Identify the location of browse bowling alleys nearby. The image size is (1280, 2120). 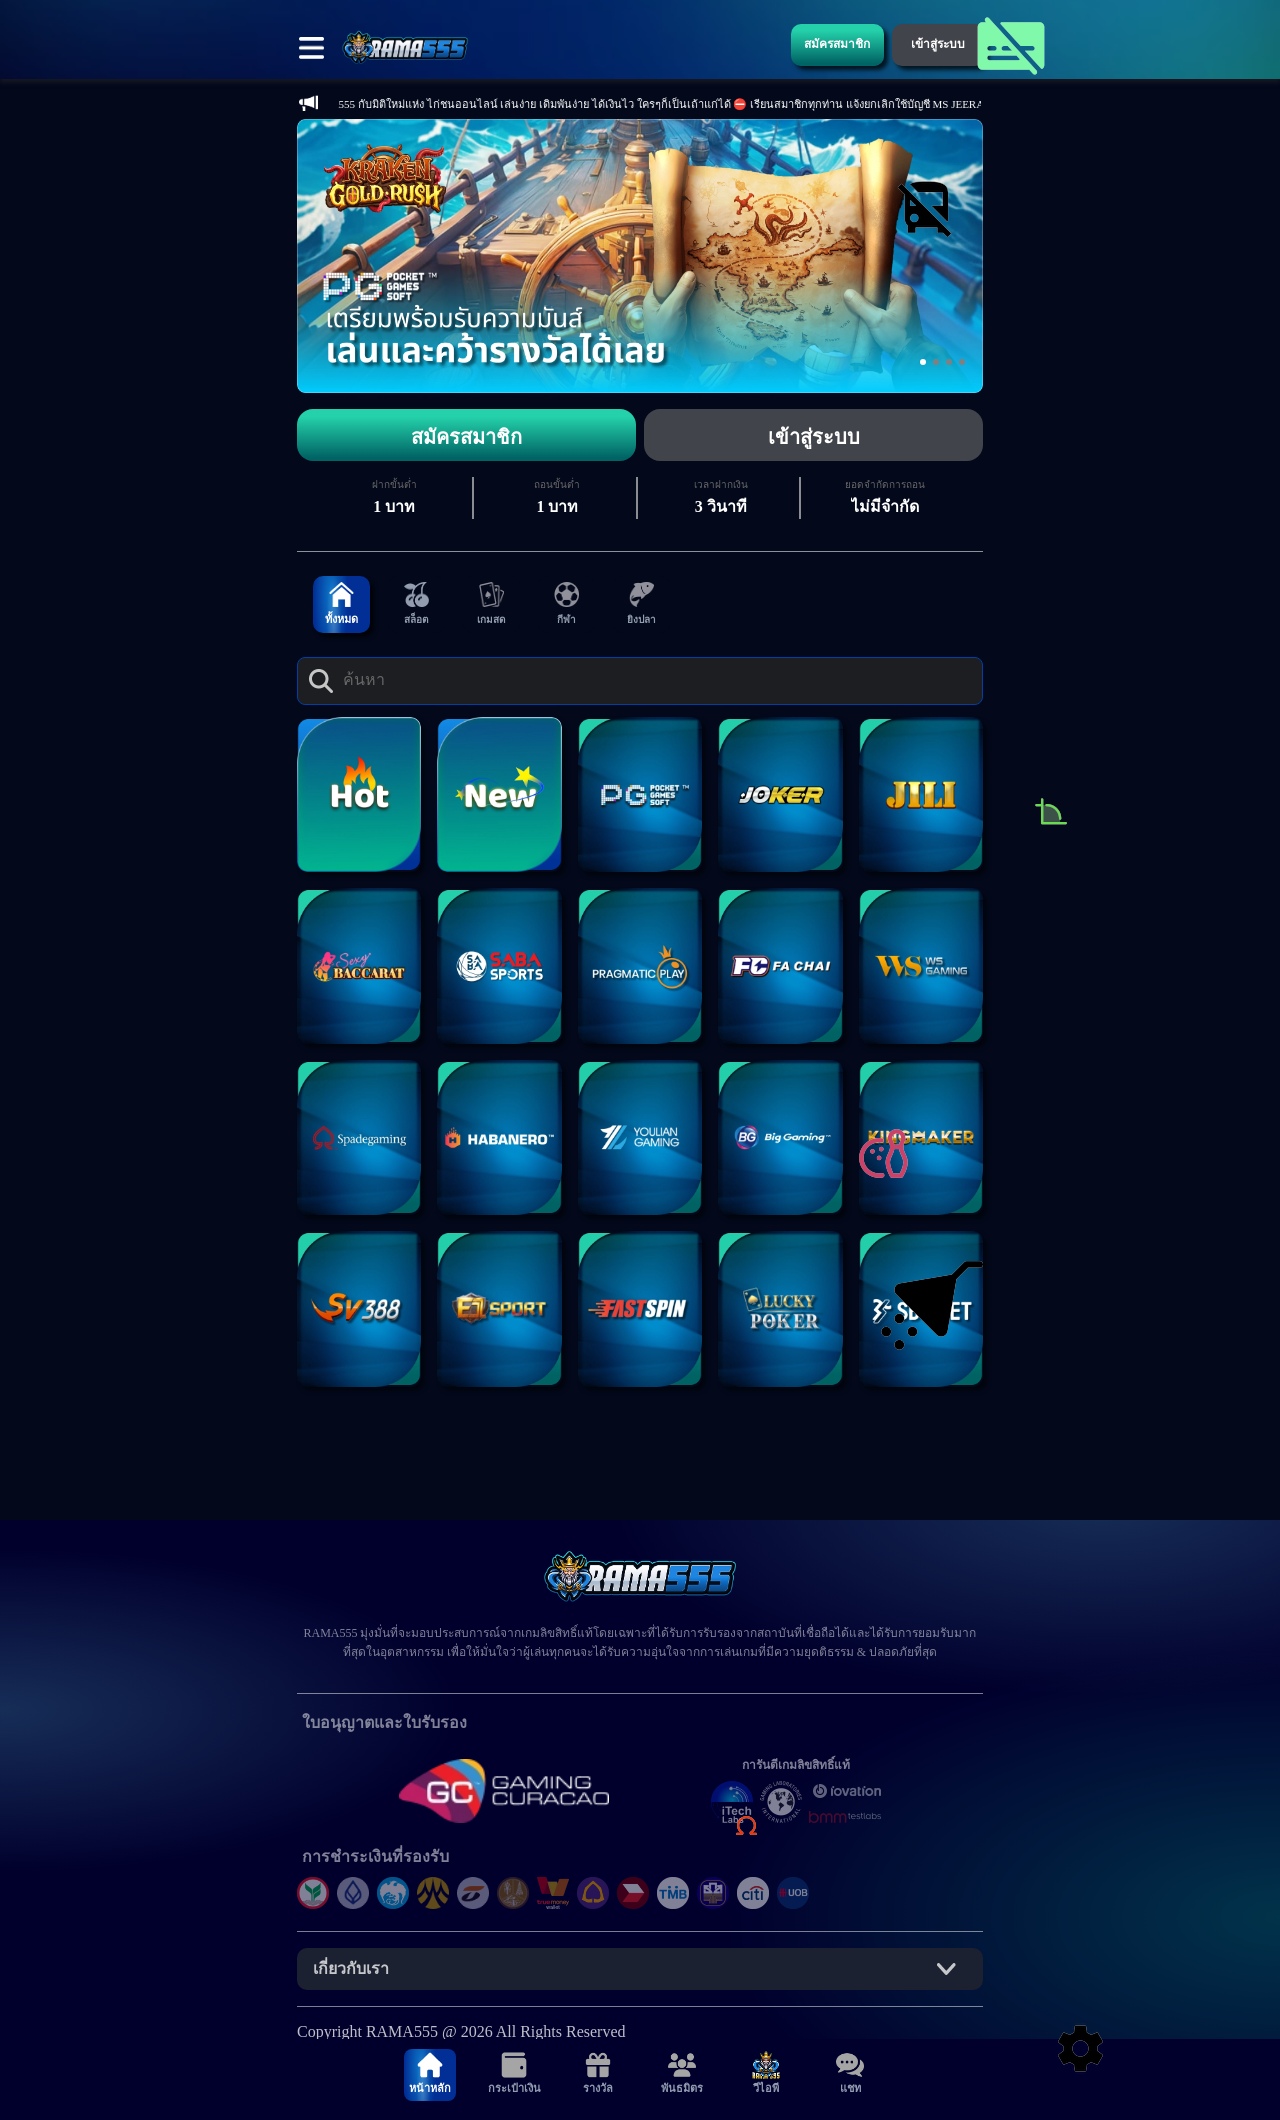
(883, 1153).